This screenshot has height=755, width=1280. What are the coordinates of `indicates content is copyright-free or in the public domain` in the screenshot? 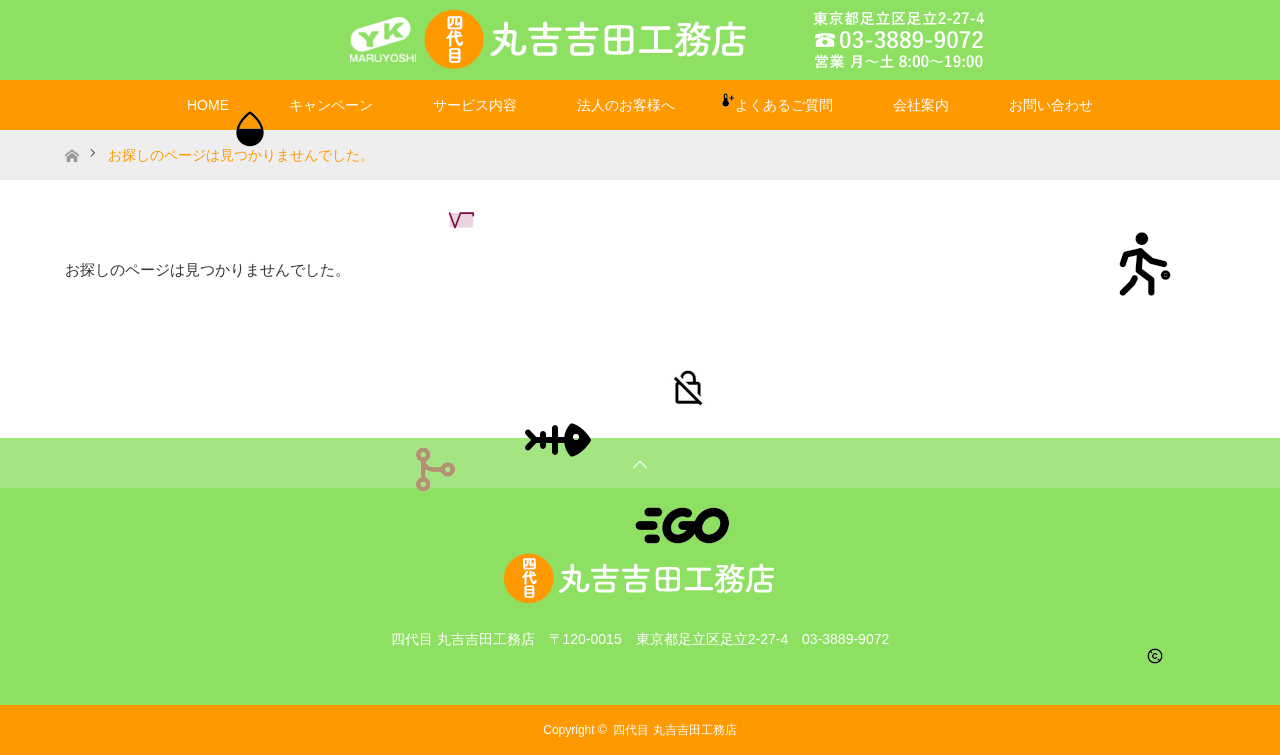 It's located at (1155, 656).